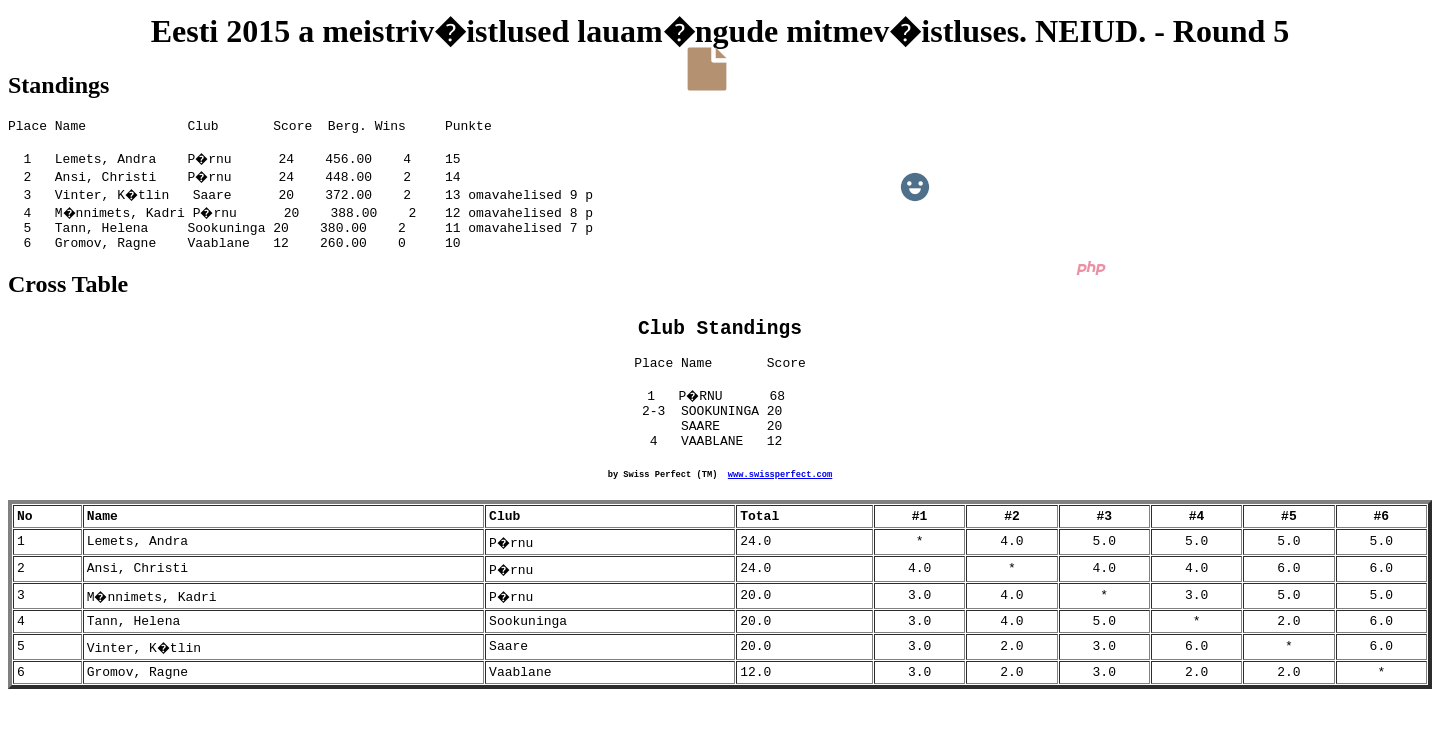 This screenshot has height=745, width=1440. I want to click on add an emoji or reaction, so click(915, 187).